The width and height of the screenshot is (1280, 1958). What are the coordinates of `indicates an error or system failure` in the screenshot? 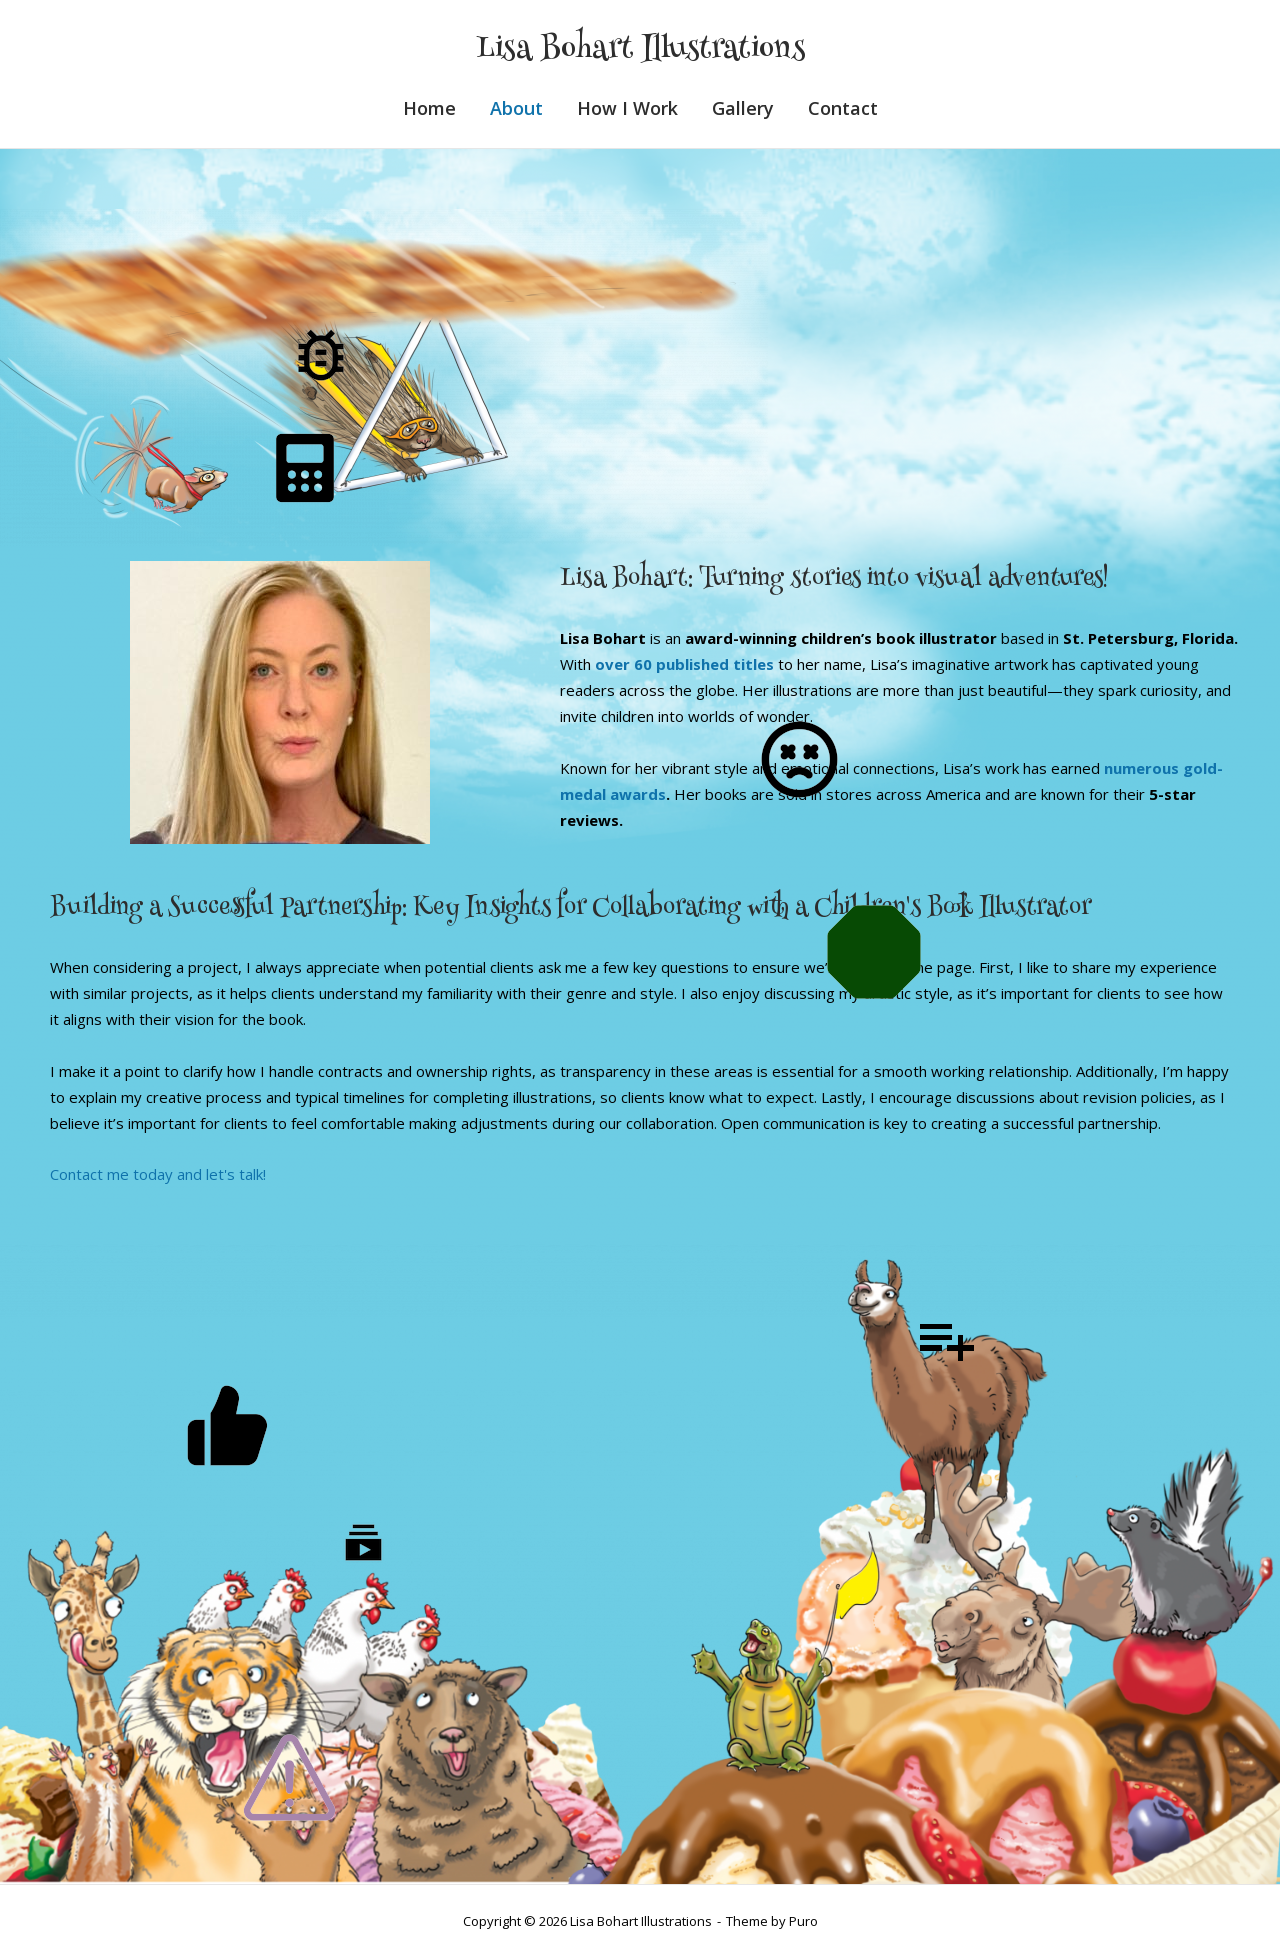 It's located at (799, 759).